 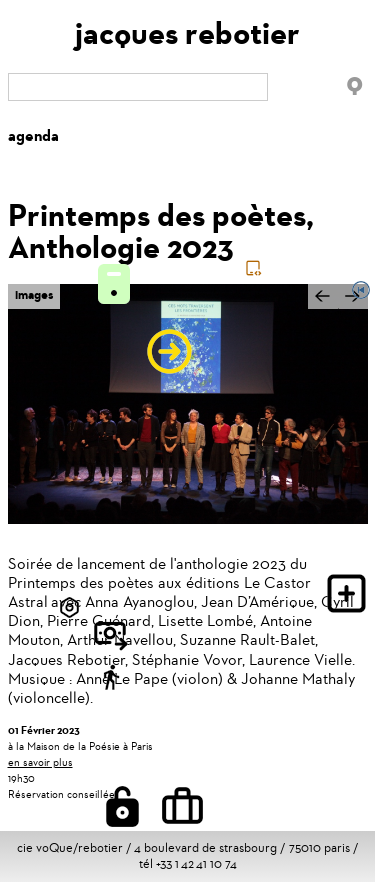 I want to click on proceed to the next step, so click(x=169, y=351).